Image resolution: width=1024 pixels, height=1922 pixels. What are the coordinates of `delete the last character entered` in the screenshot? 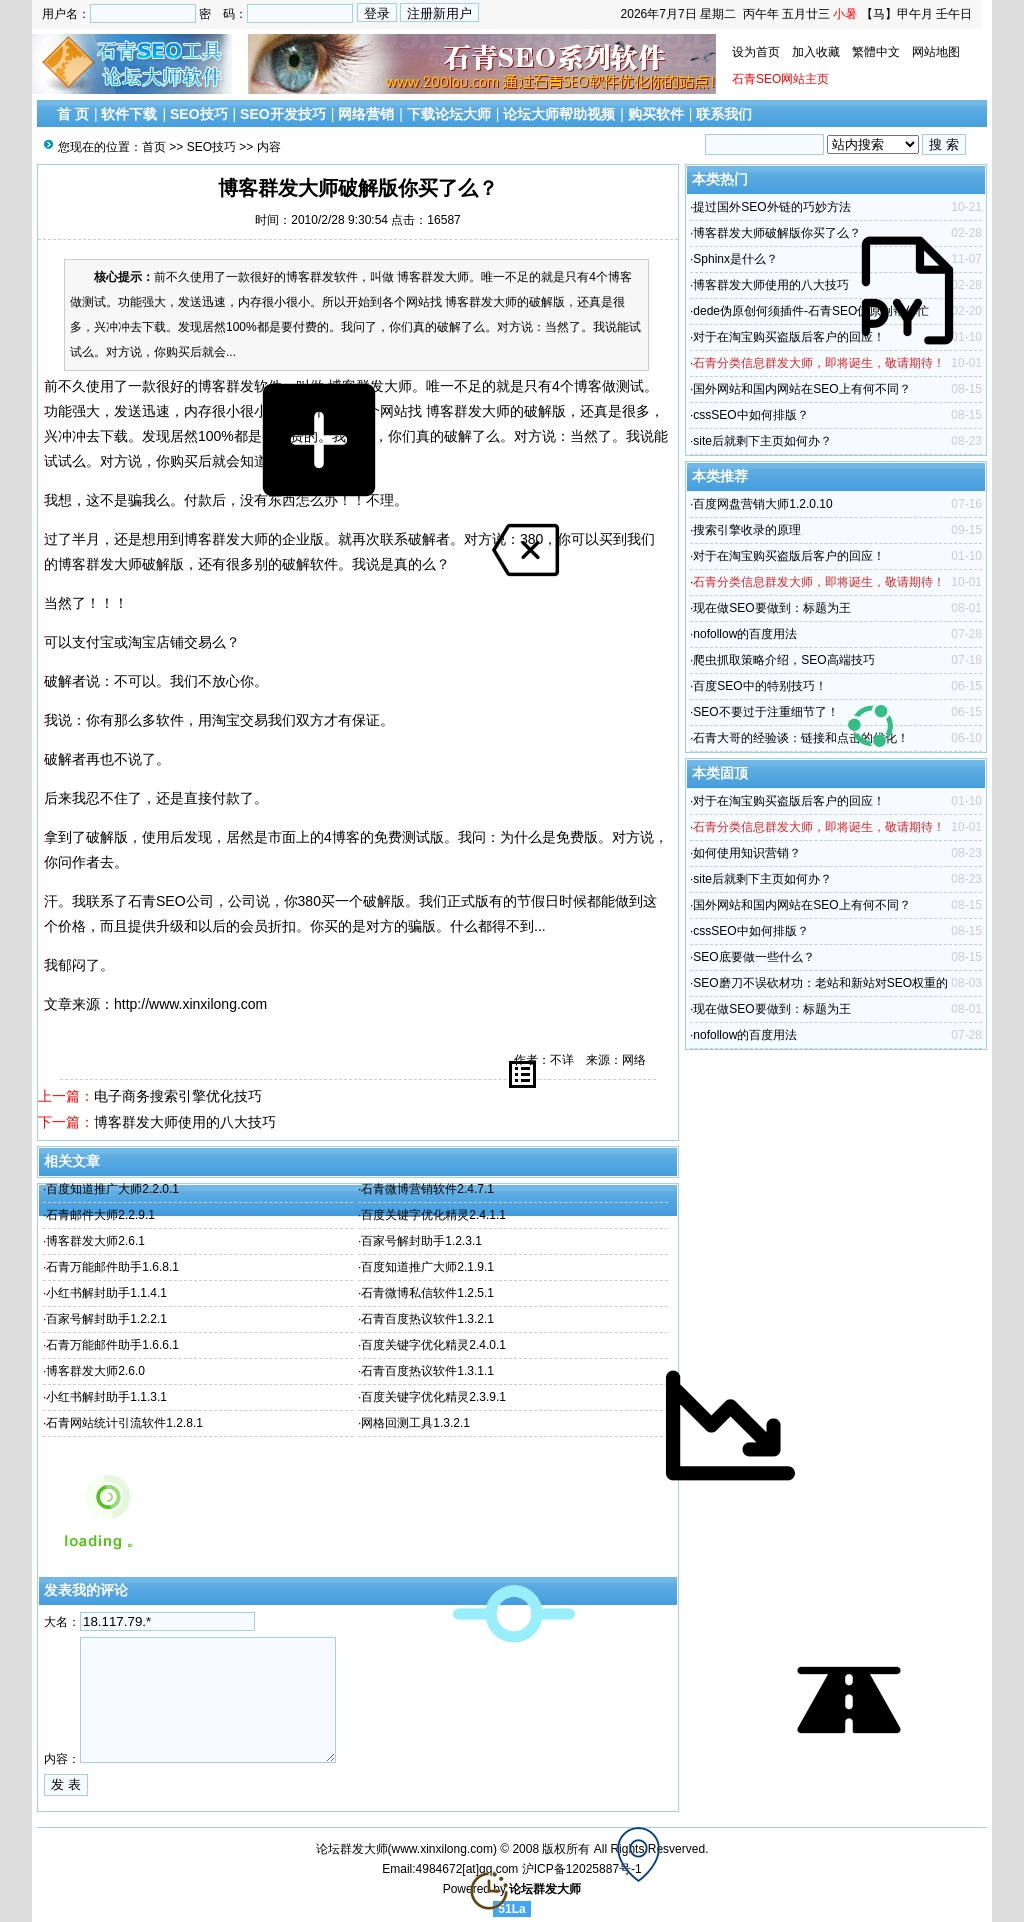 It's located at (528, 550).